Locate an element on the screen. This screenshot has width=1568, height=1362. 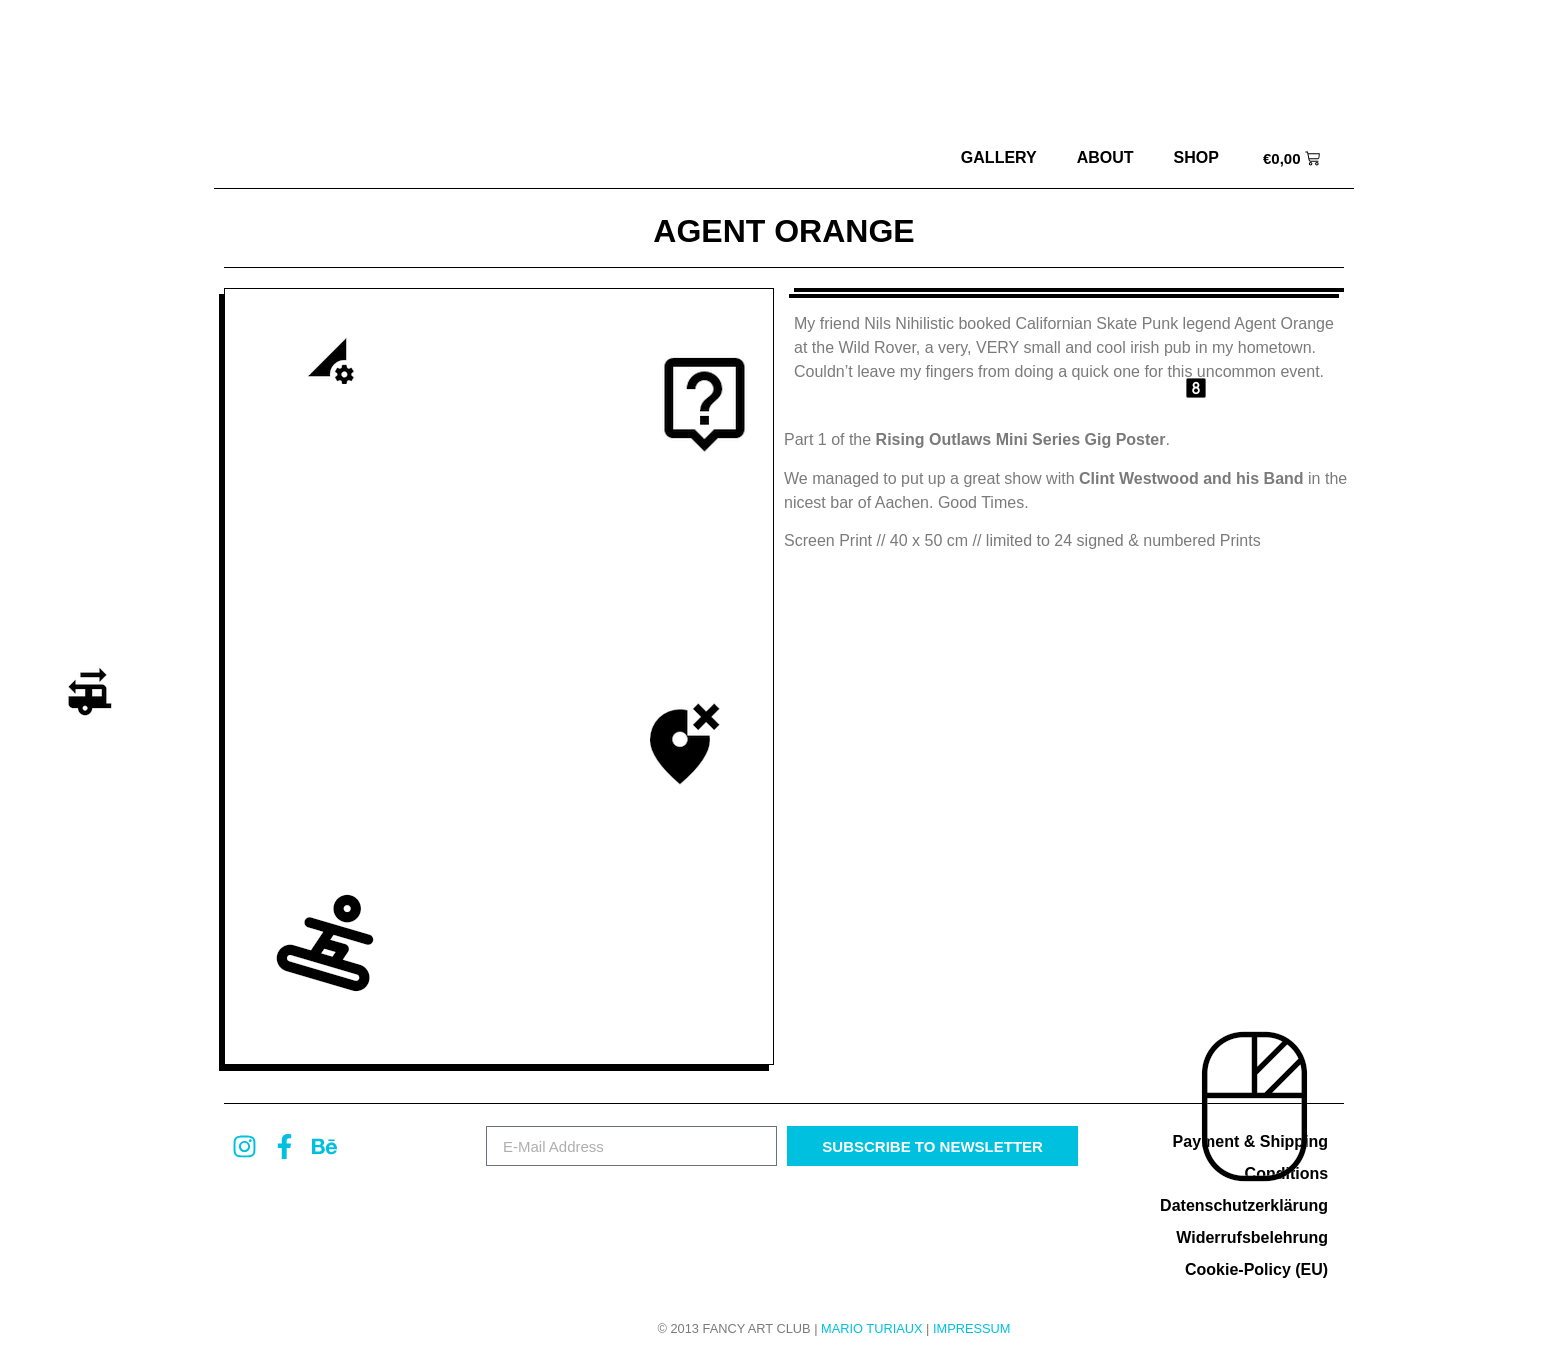
access live help or support chat is located at coordinates (704, 402).